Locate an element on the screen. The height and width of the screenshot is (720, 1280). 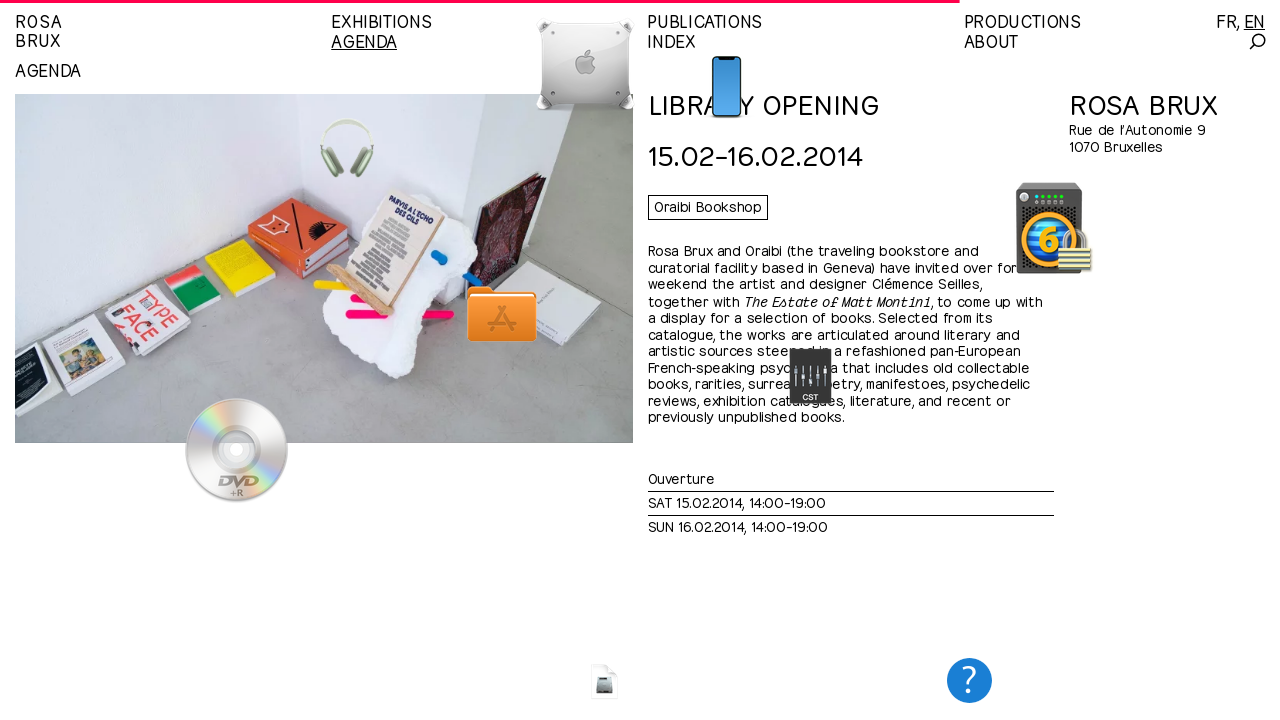
iPhone 12 mini device icon is located at coordinates (726, 87).